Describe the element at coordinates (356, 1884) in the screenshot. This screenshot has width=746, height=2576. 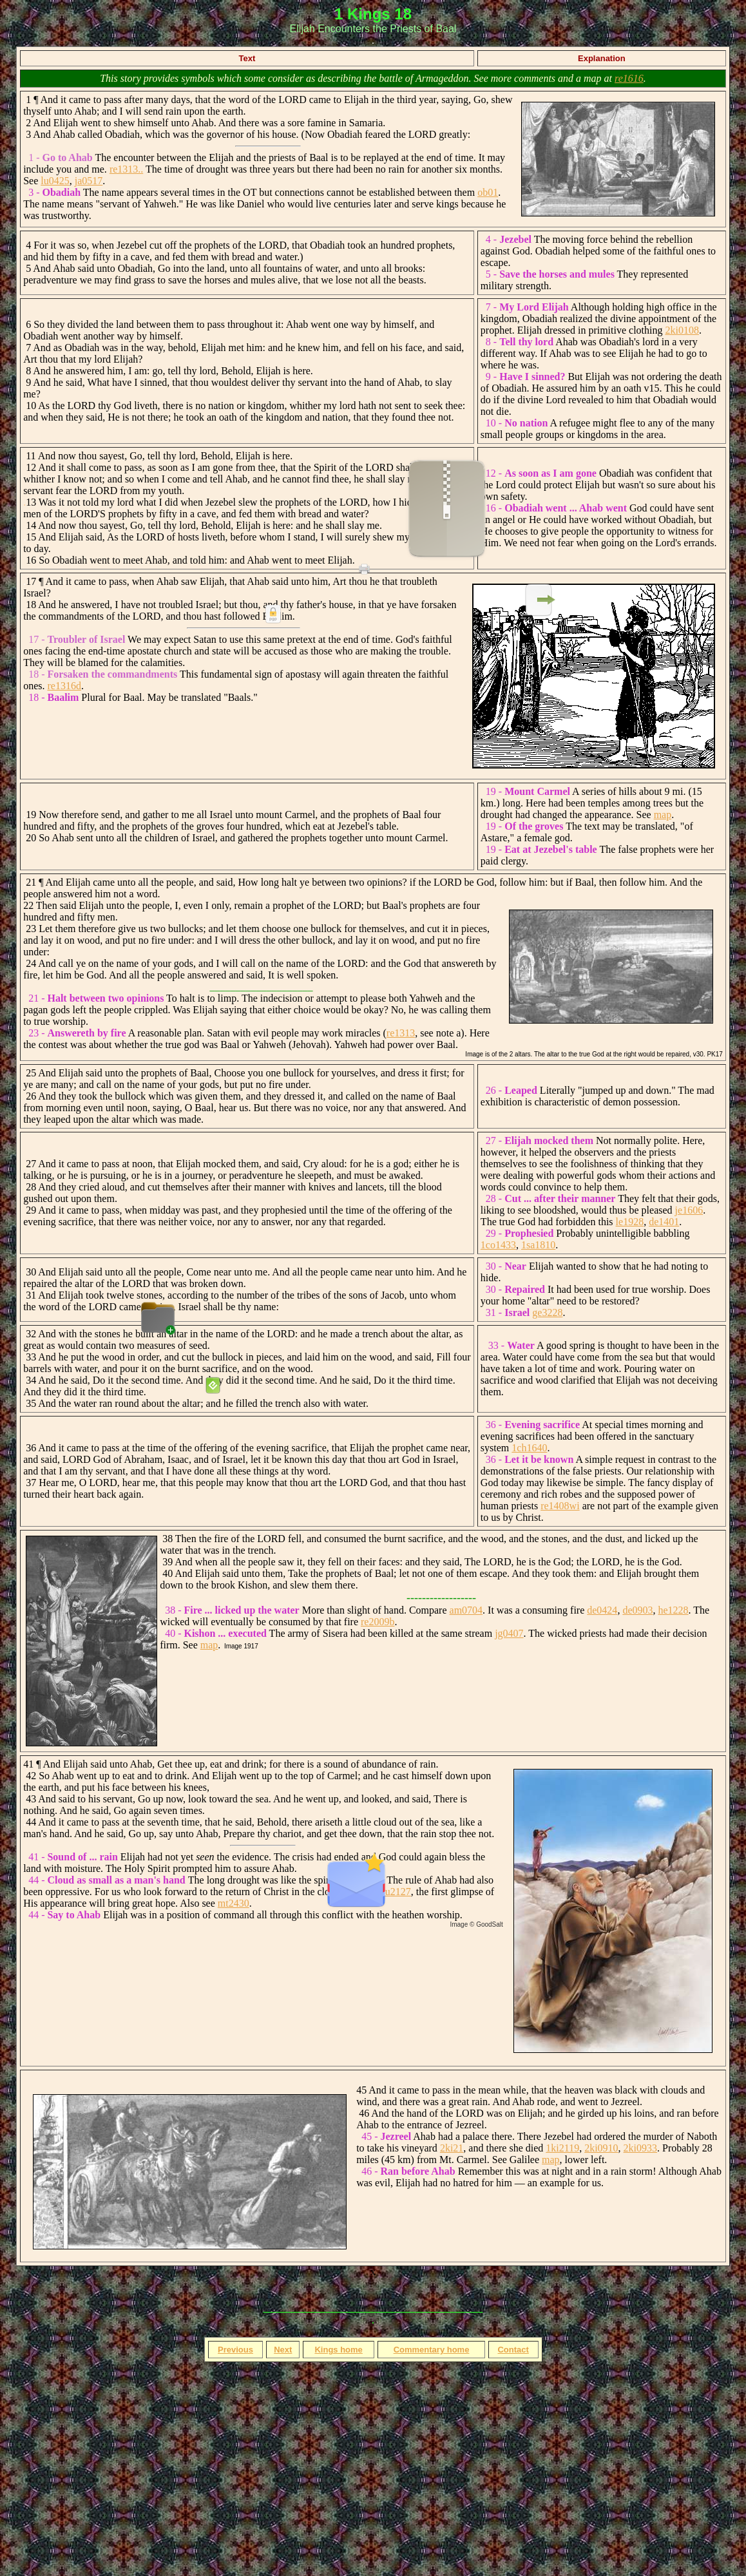
I see `mark email as unread` at that location.